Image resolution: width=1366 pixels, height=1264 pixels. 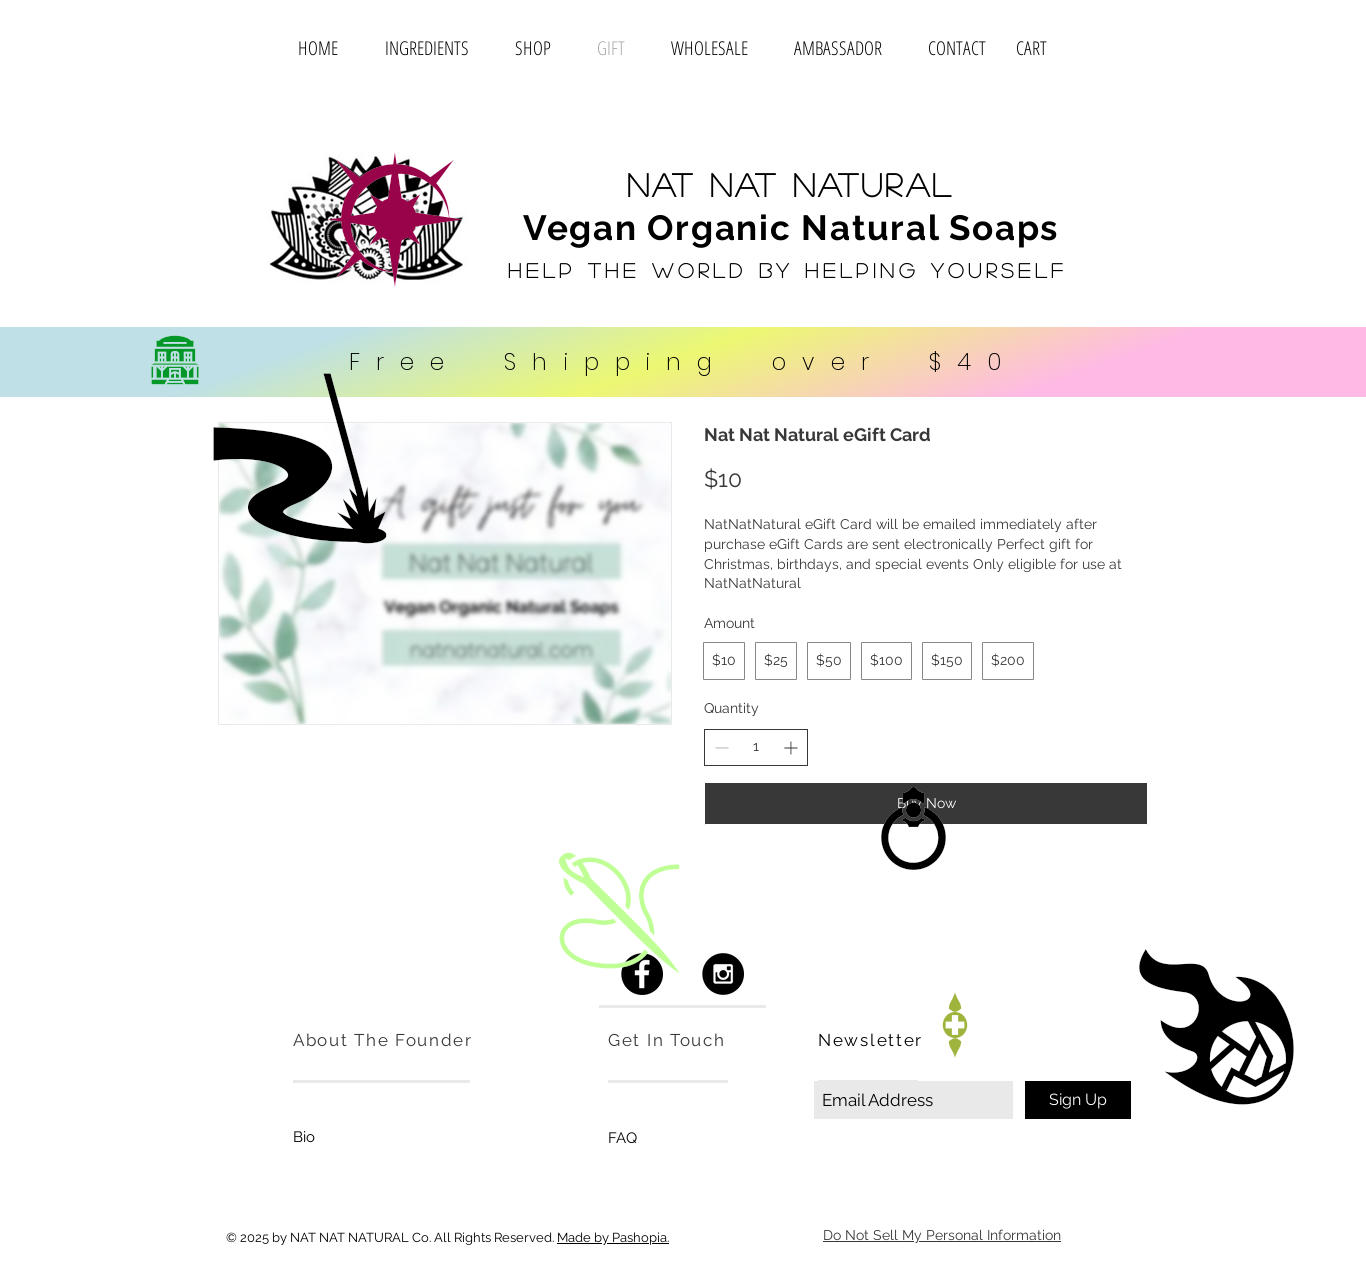 What do you see at coordinates (619, 913) in the screenshot?
I see `access sewing or crafting tools` at bounding box center [619, 913].